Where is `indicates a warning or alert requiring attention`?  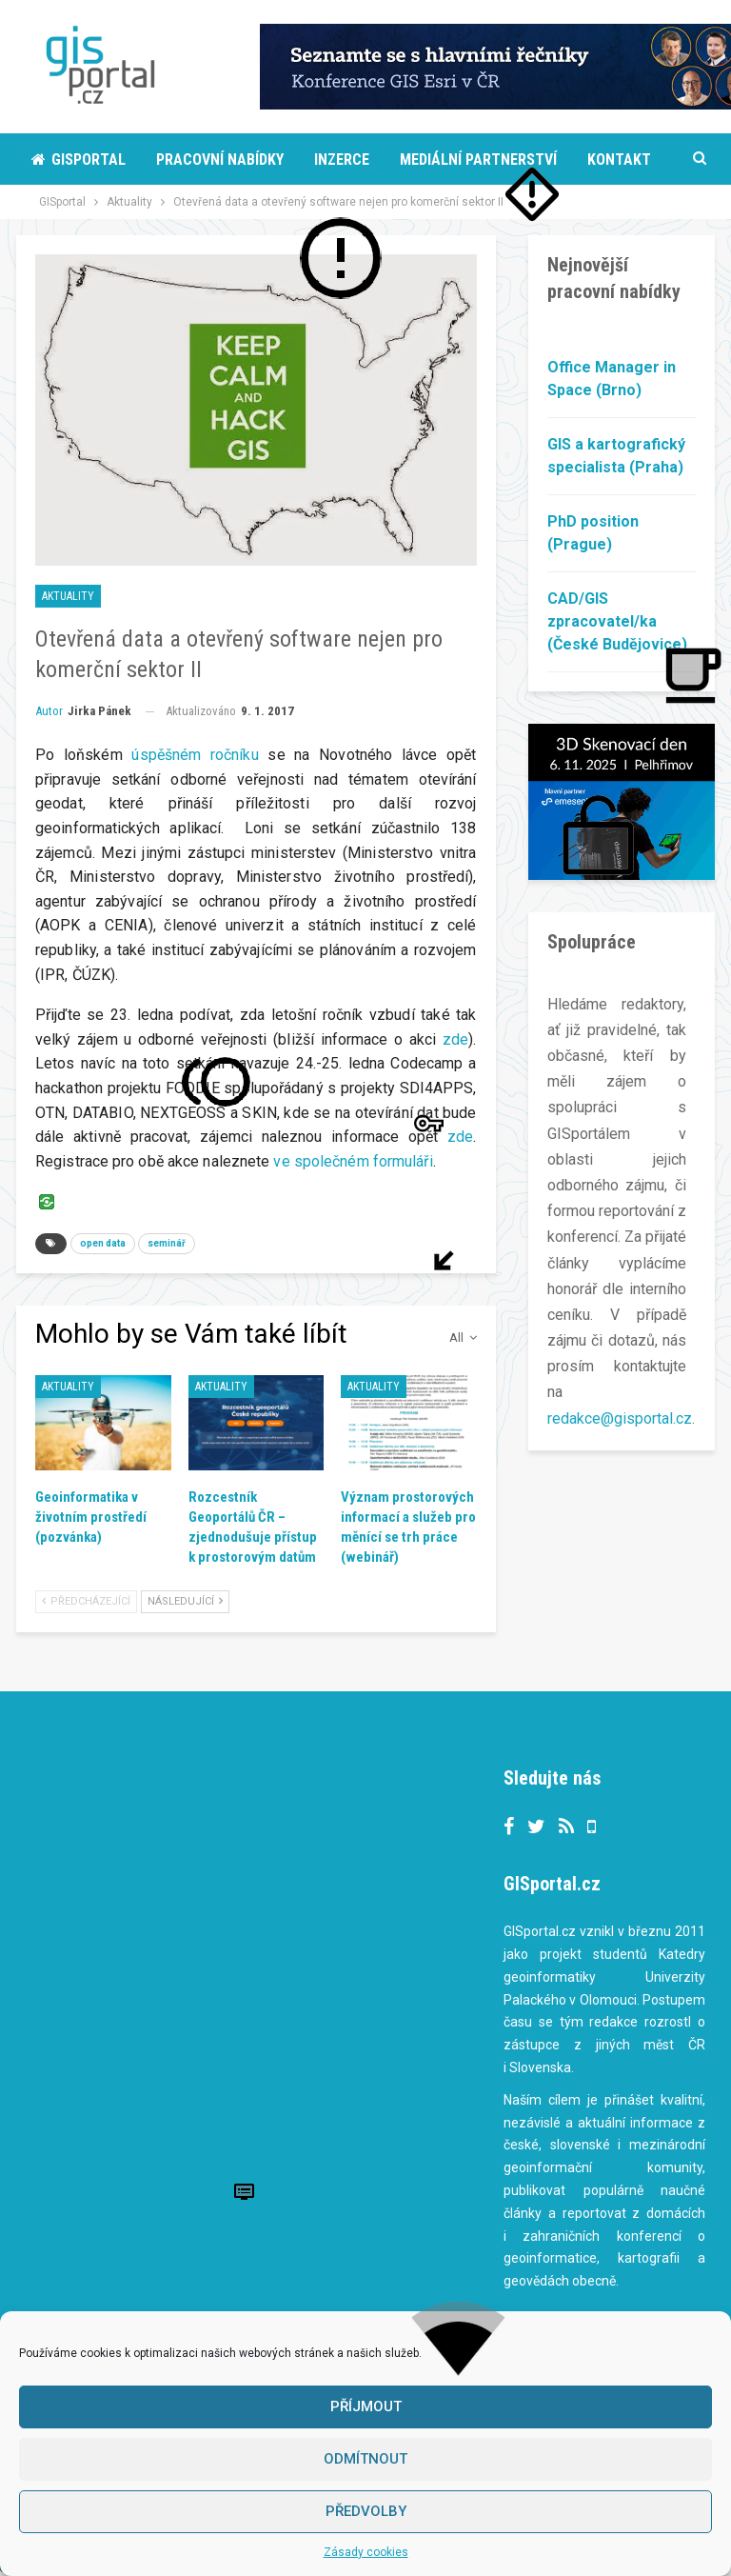 indicates a warning or alert requiring attention is located at coordinates (532, 194).